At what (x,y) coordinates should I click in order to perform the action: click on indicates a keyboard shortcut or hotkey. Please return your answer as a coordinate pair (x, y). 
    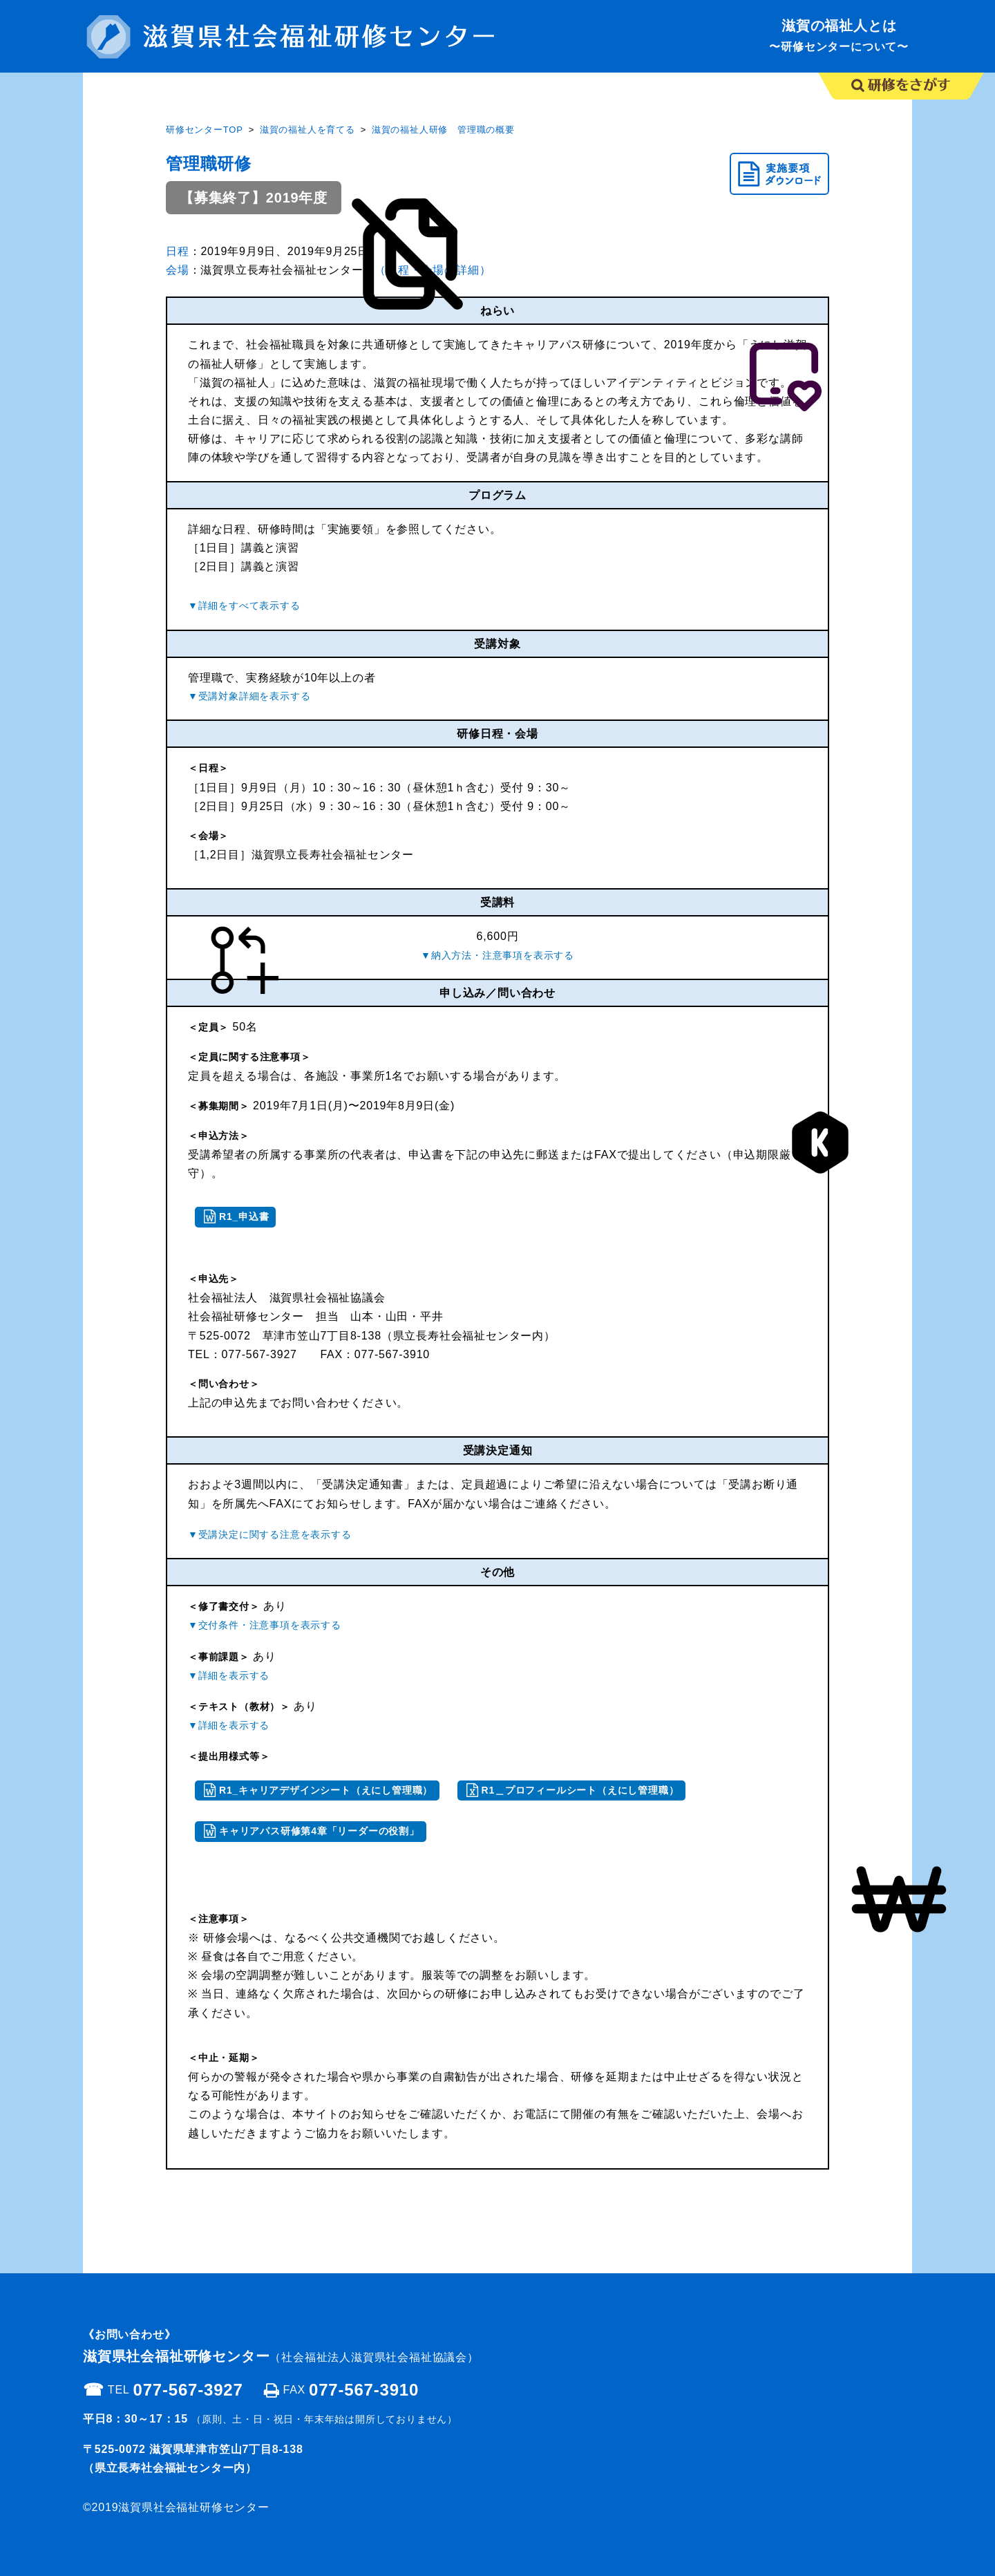
    Looking at the image, I should click on (820, 1143).